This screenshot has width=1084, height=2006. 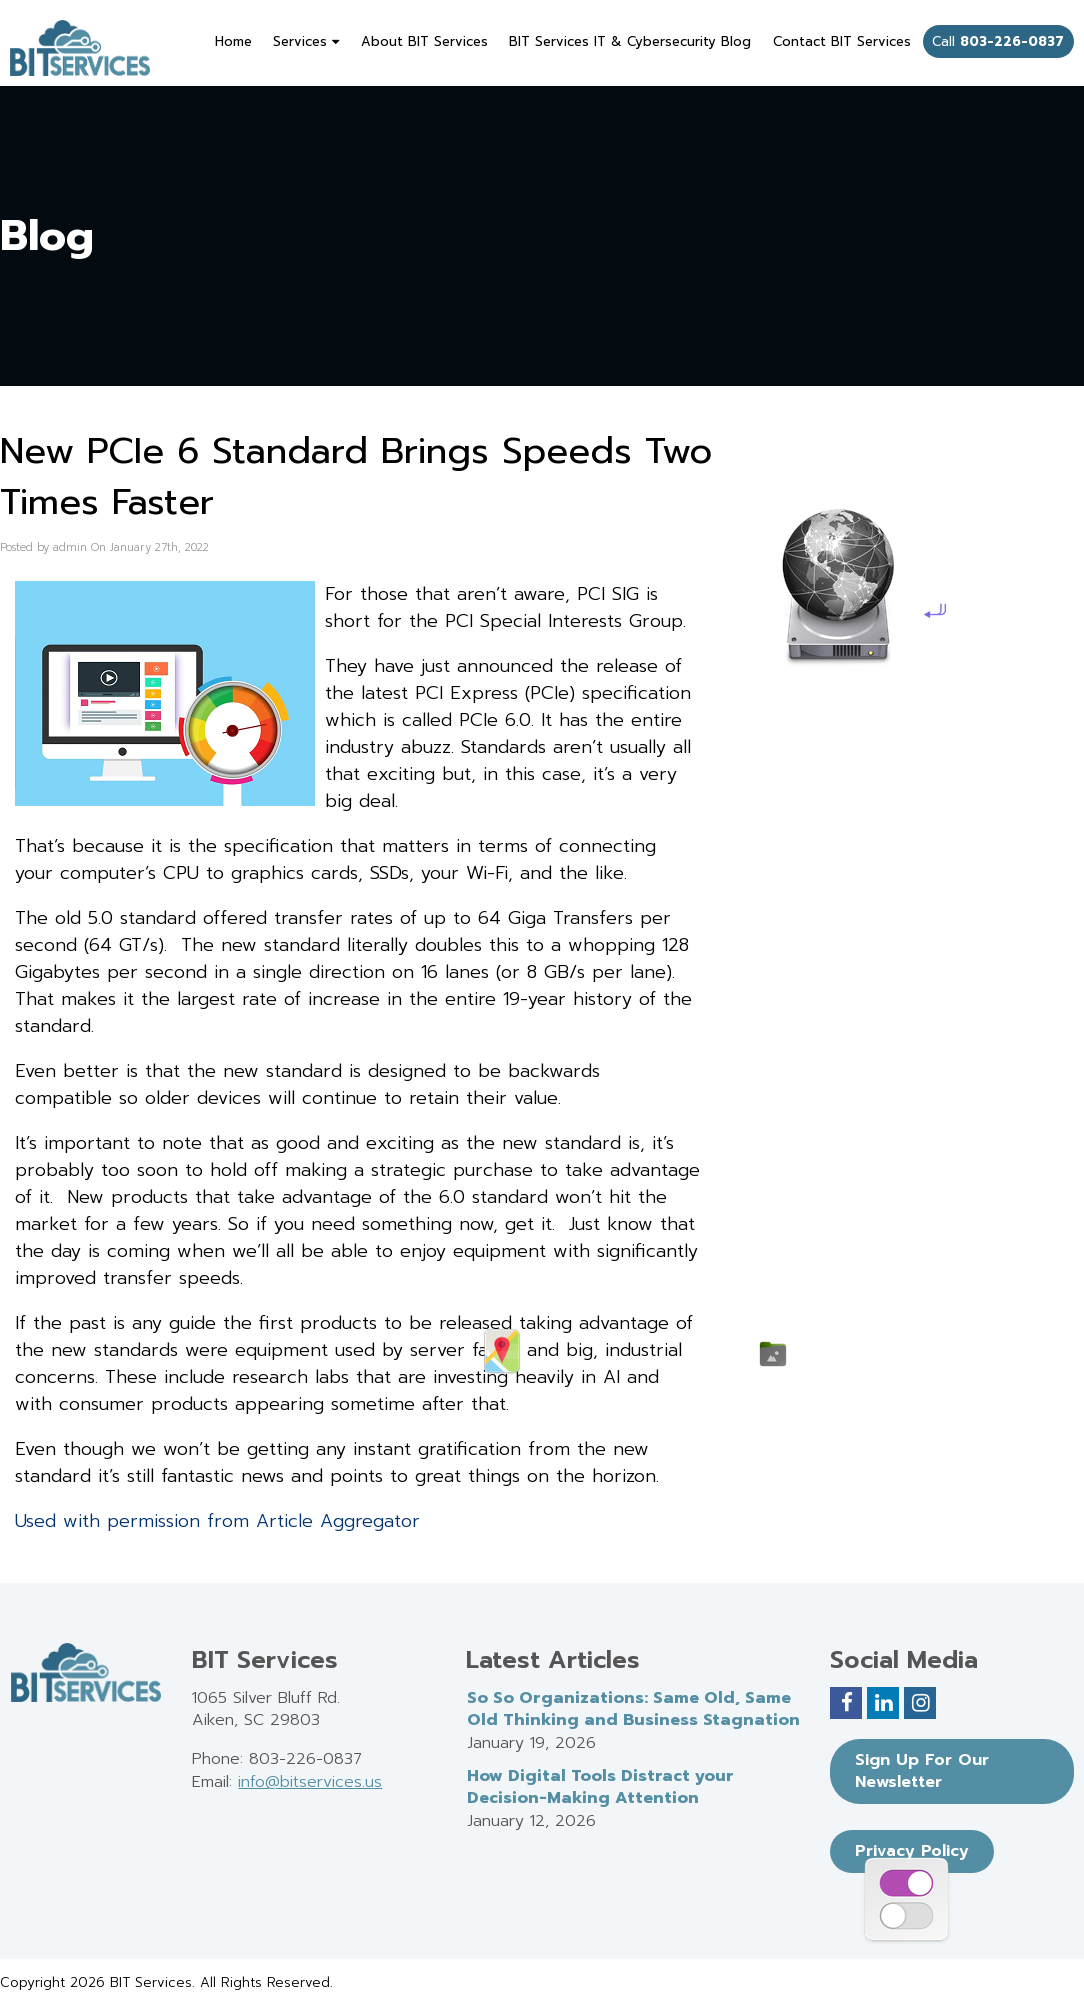 I want to click on access network boot volume, so click(x=833, y=587).